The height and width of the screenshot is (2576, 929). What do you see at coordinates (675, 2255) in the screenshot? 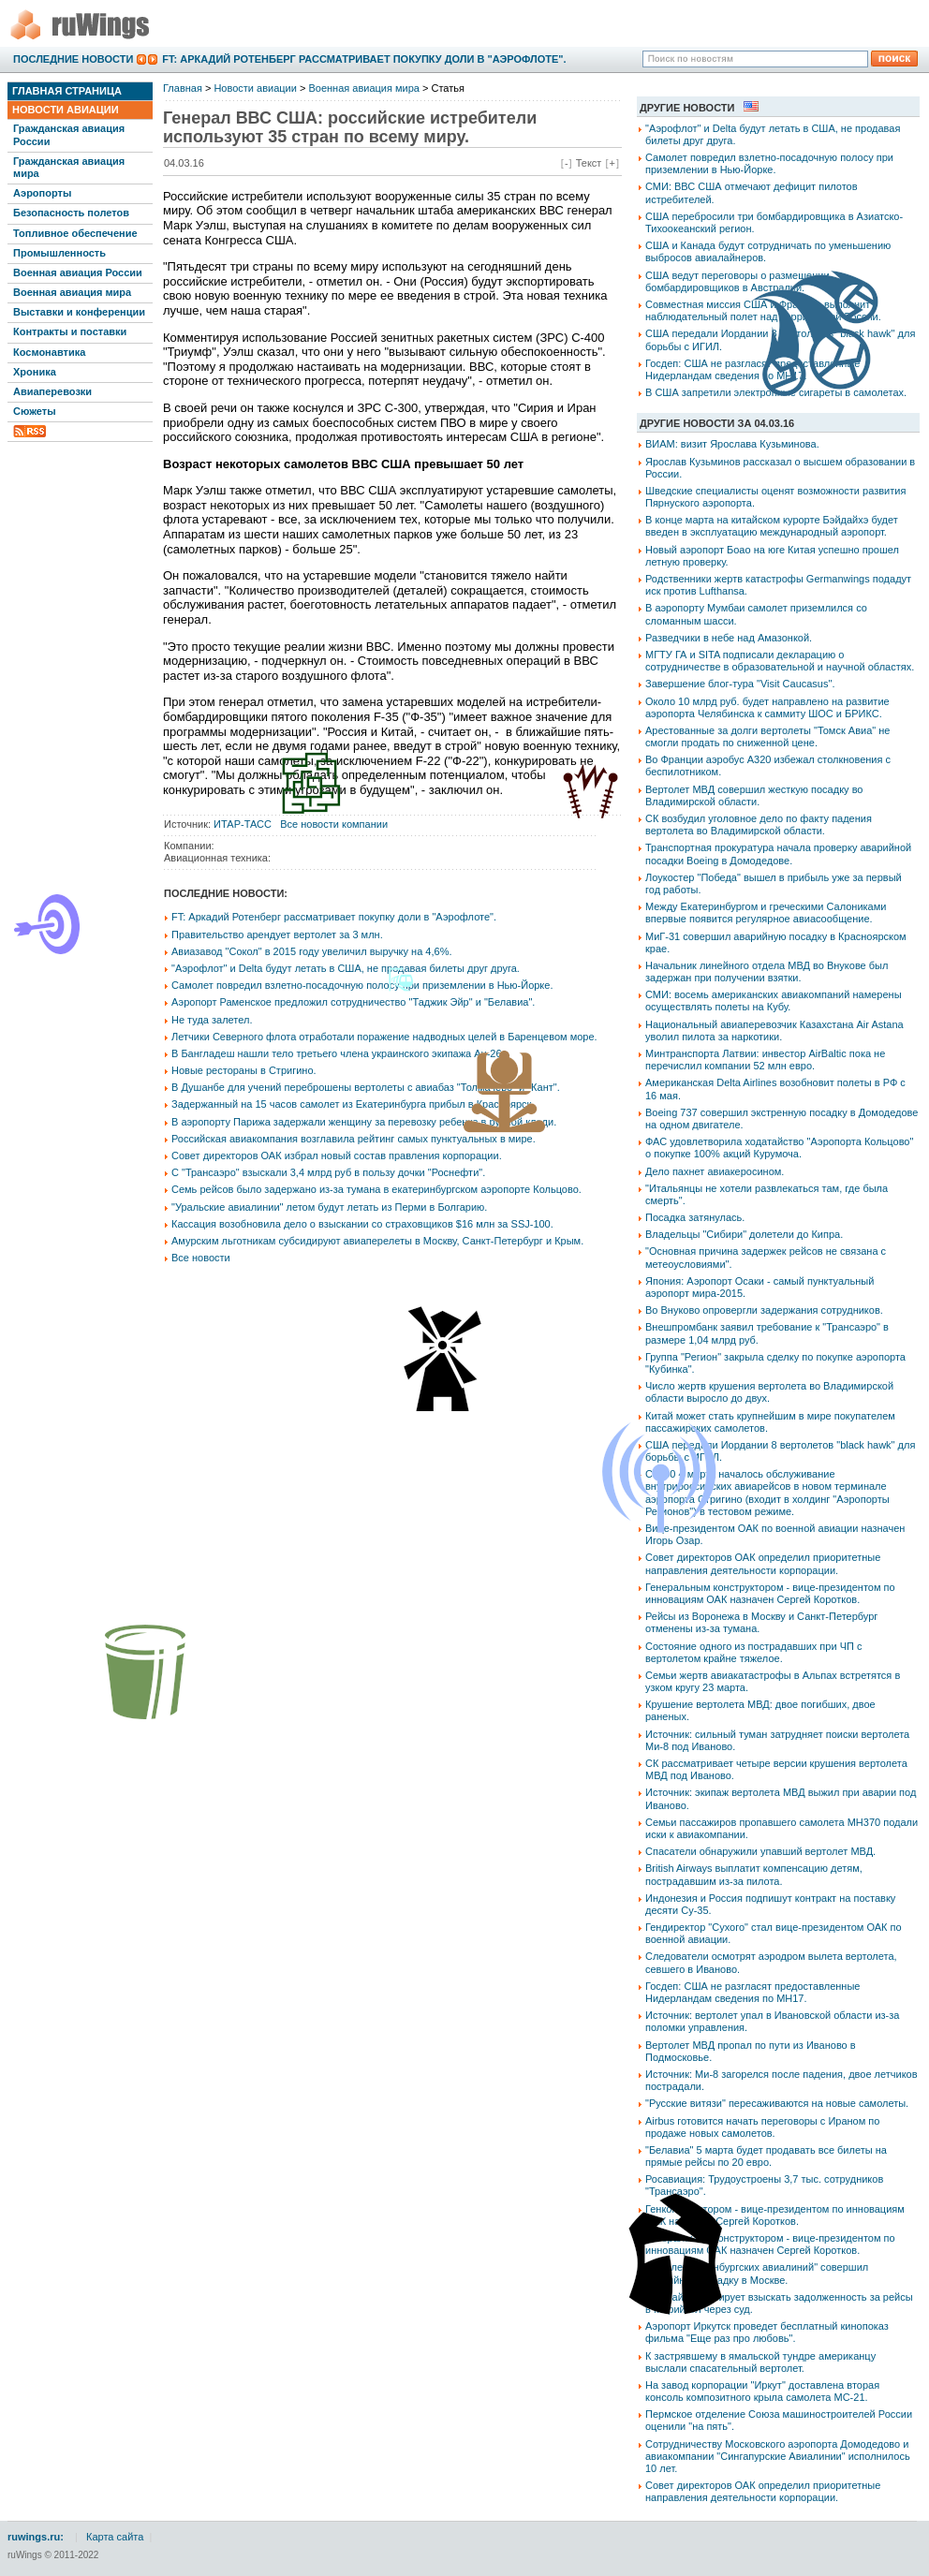
I see `indicates damaged or broken armor status` at bounding box center [675, 2255].